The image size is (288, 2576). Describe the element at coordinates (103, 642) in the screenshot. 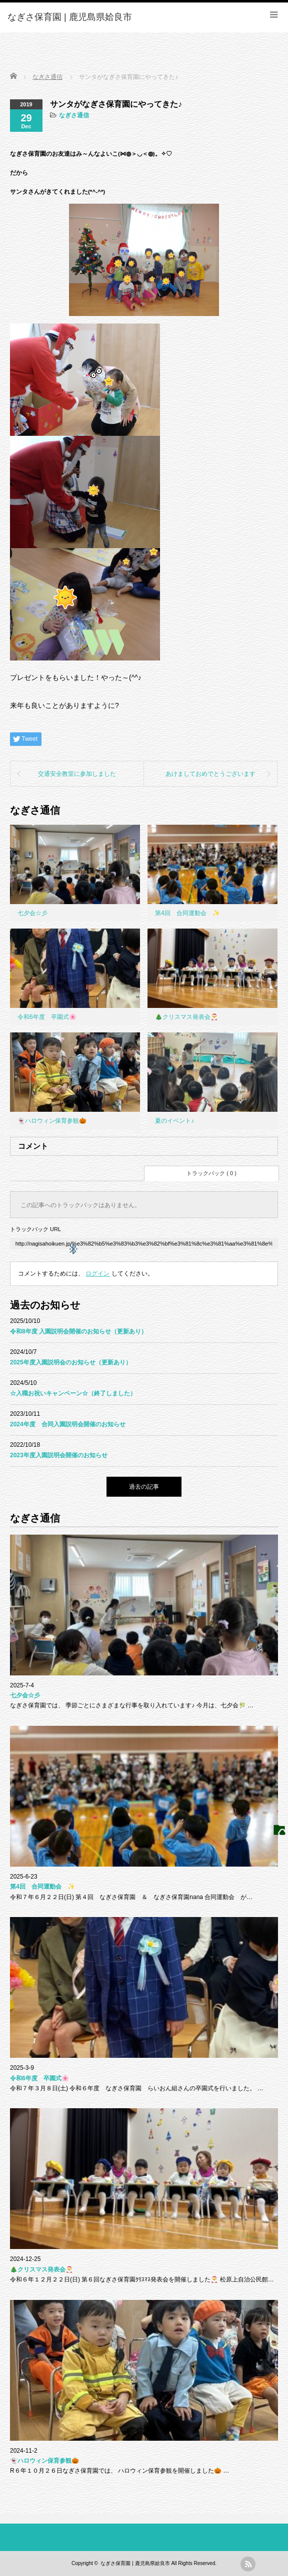

I see `thirdweb platform logo` at that location.